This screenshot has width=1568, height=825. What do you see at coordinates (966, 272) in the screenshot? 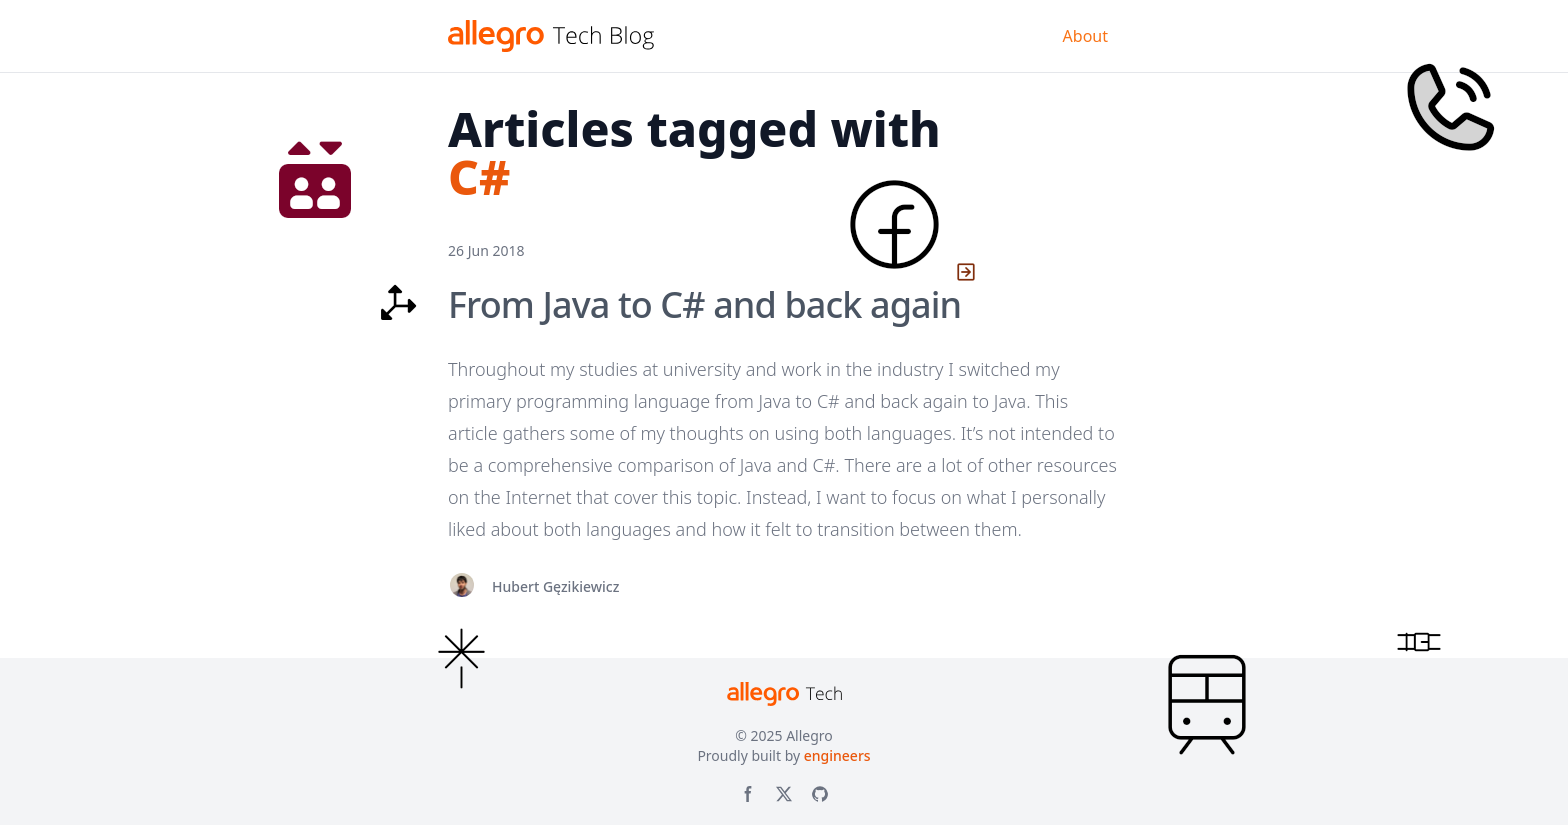
I see `indicates a renamed file in a diff view` at bounding box center [966, 272].